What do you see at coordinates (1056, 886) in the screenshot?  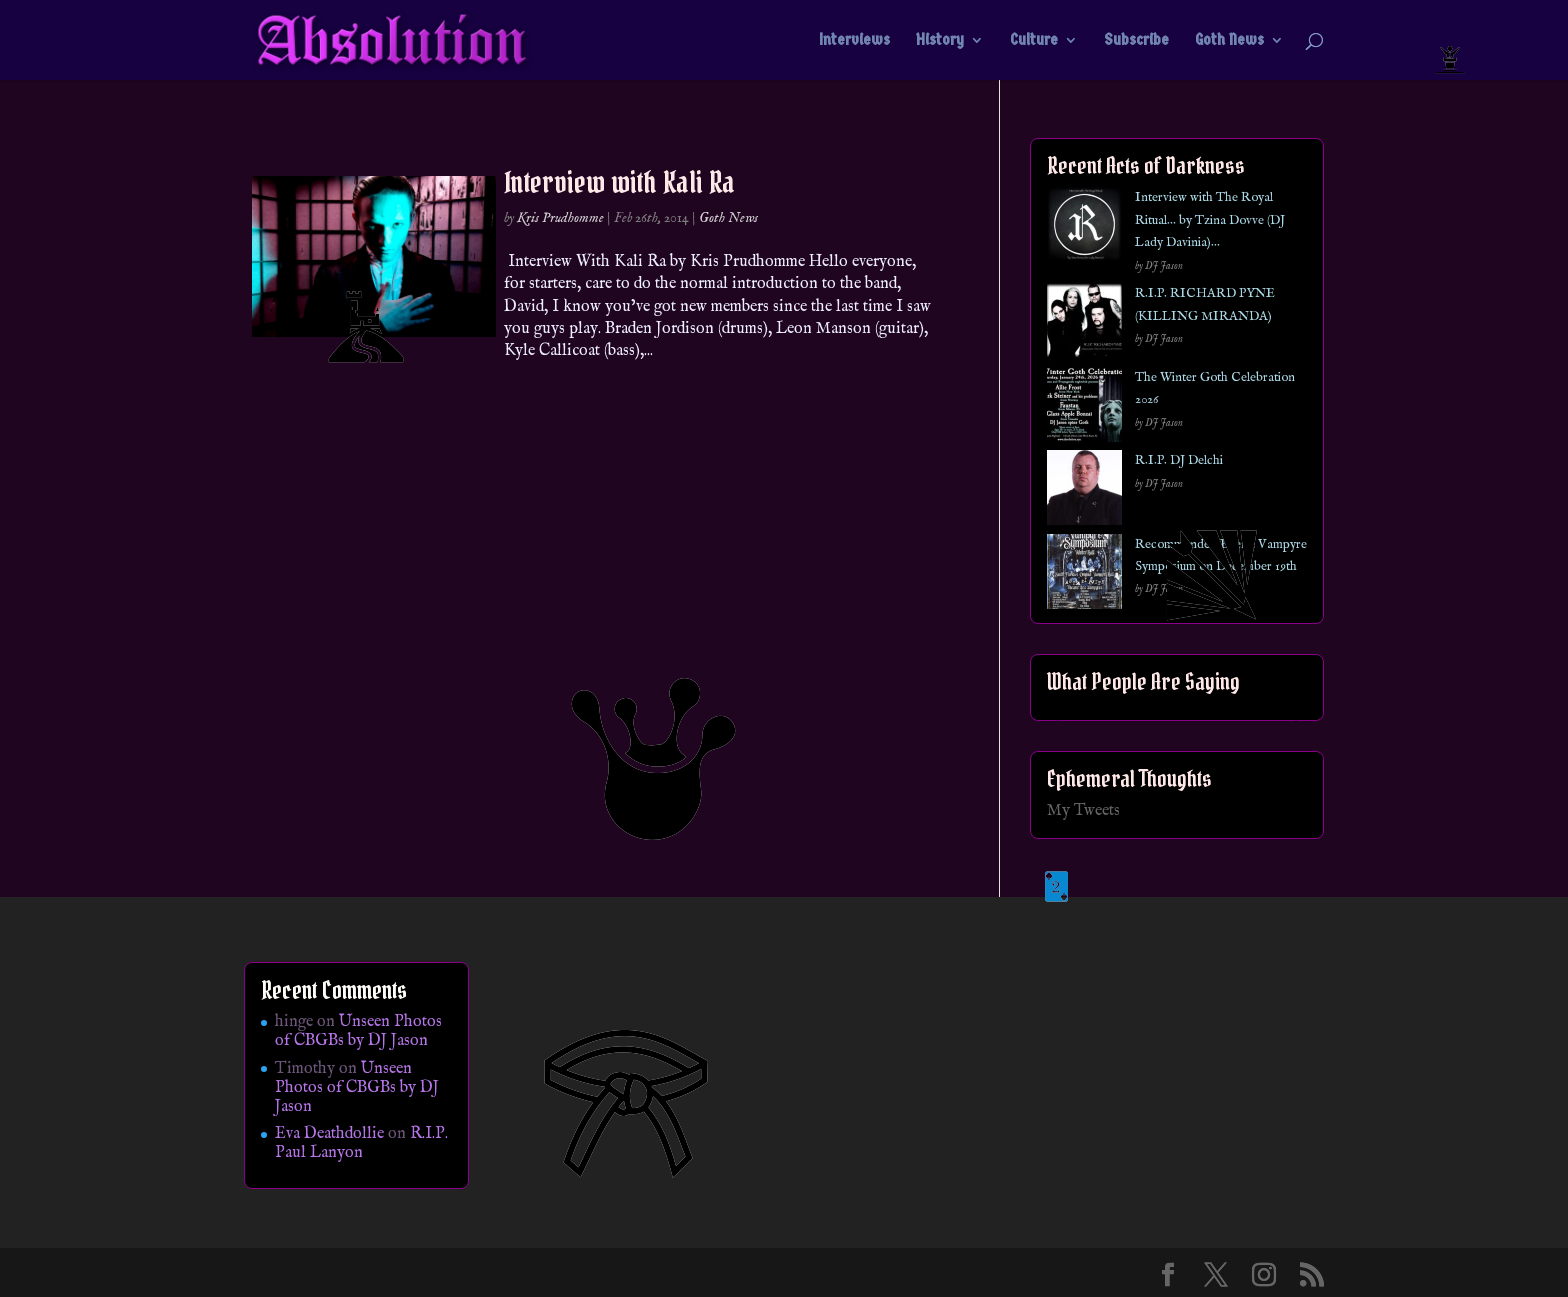 I see `two of spades playing card` at bounding box center [1056, 886].